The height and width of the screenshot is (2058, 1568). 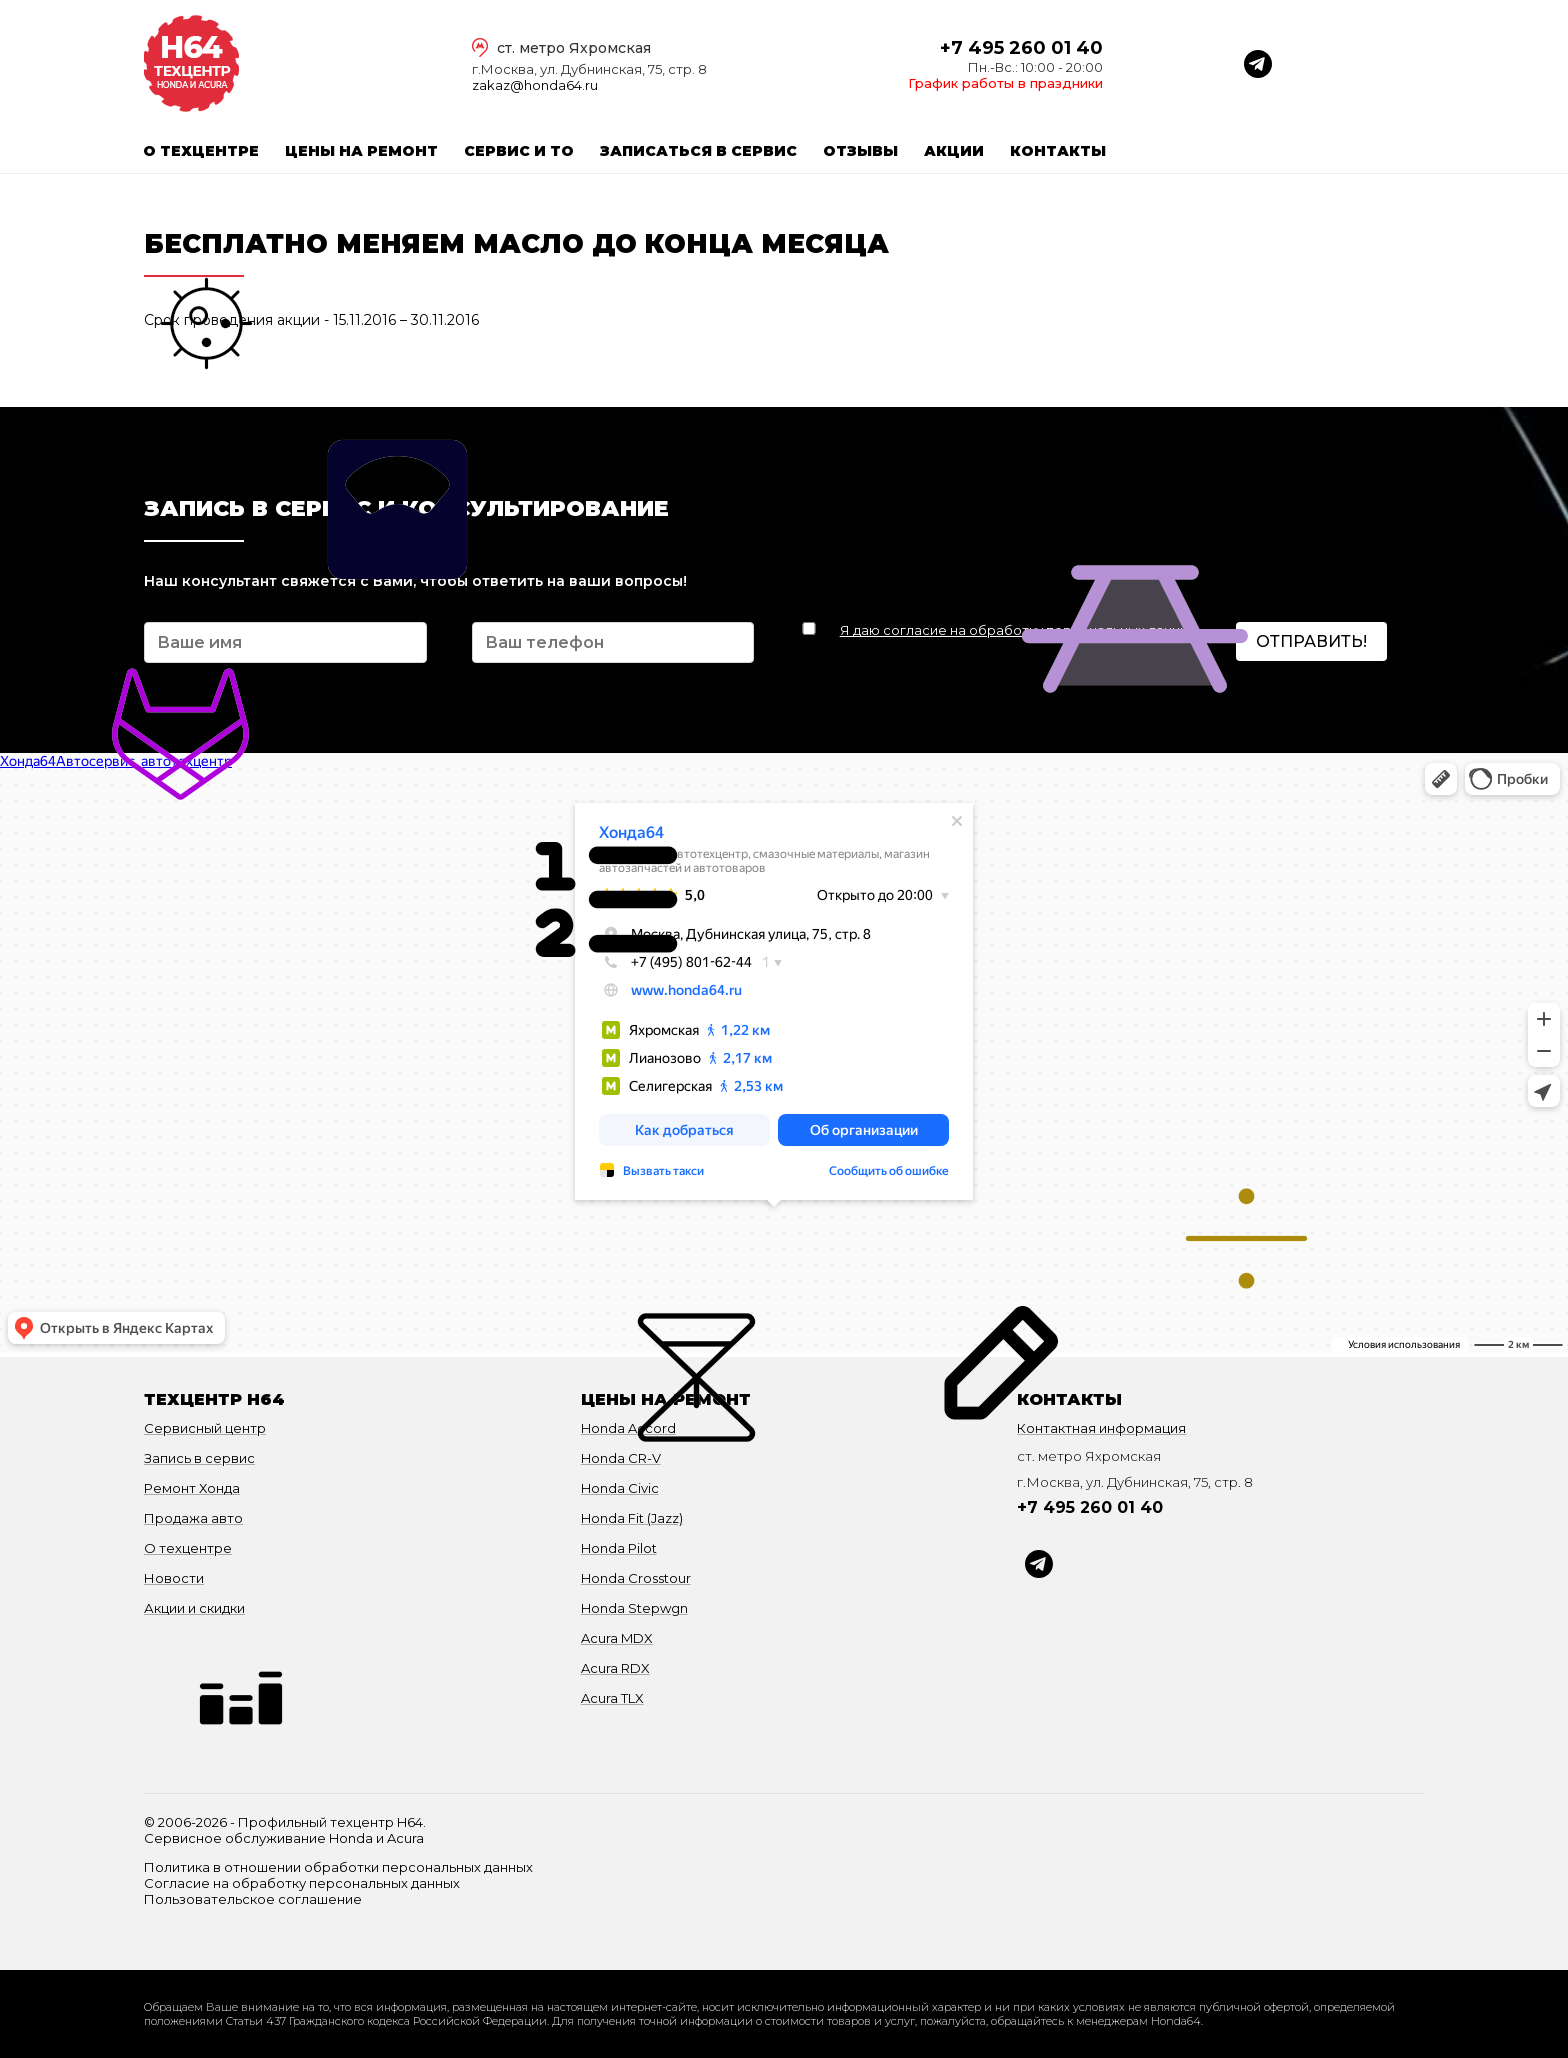 What do you see at coordinates (206, 323) in the screenshot?
I see `indicates virus or malware detected` at bounding box center [206, 323].